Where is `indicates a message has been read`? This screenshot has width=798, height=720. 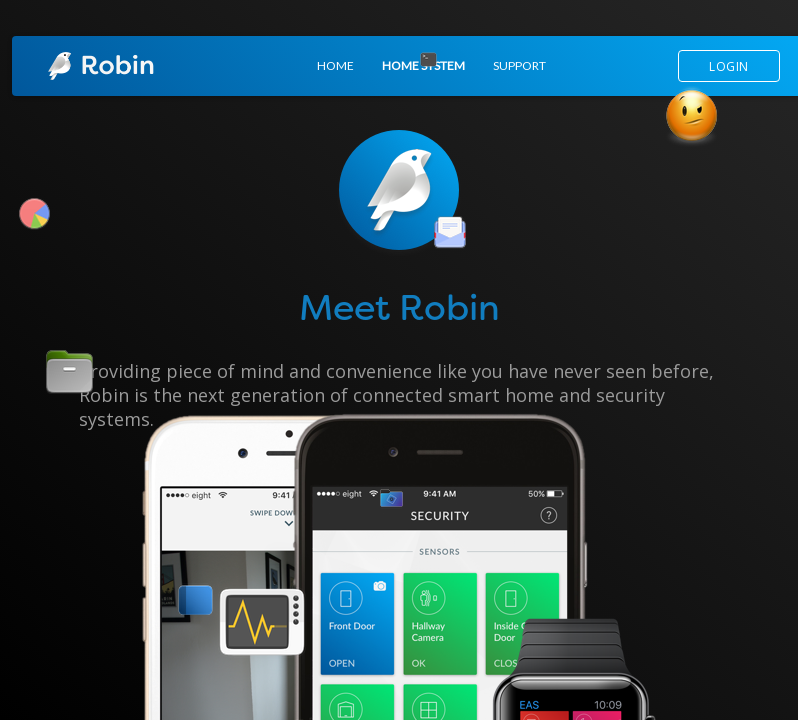 indicates a message has been read is located at coordinates (450, 233).